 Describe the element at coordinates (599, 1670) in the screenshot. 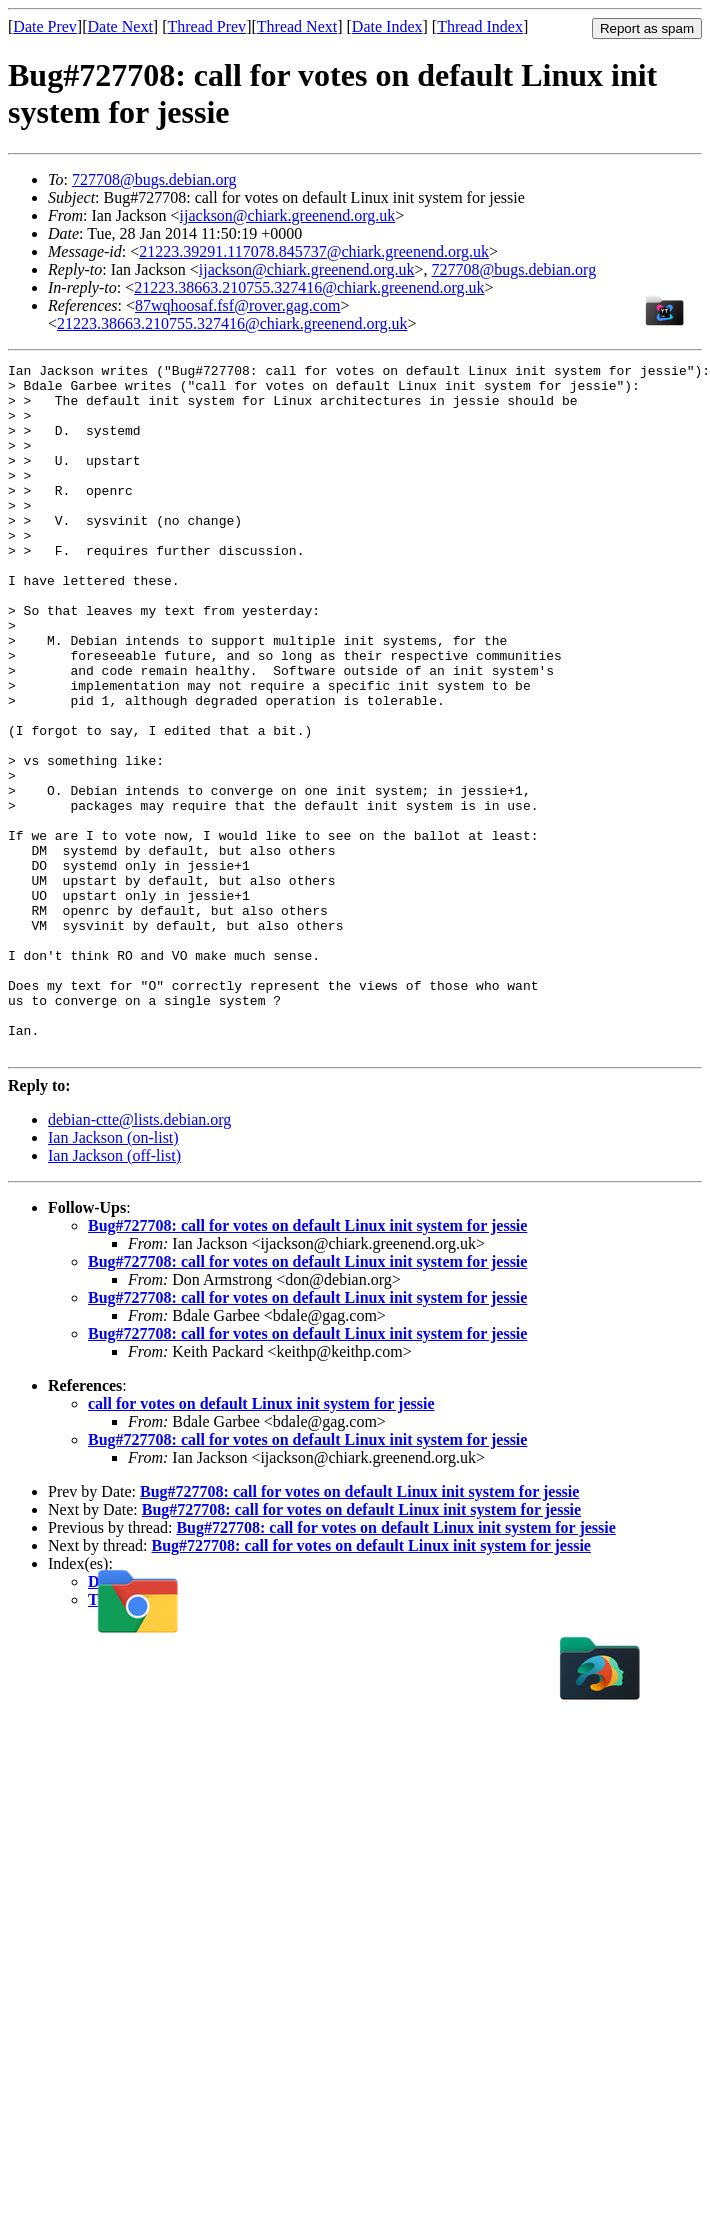

I see `open daz 3d project files folder` at that location.